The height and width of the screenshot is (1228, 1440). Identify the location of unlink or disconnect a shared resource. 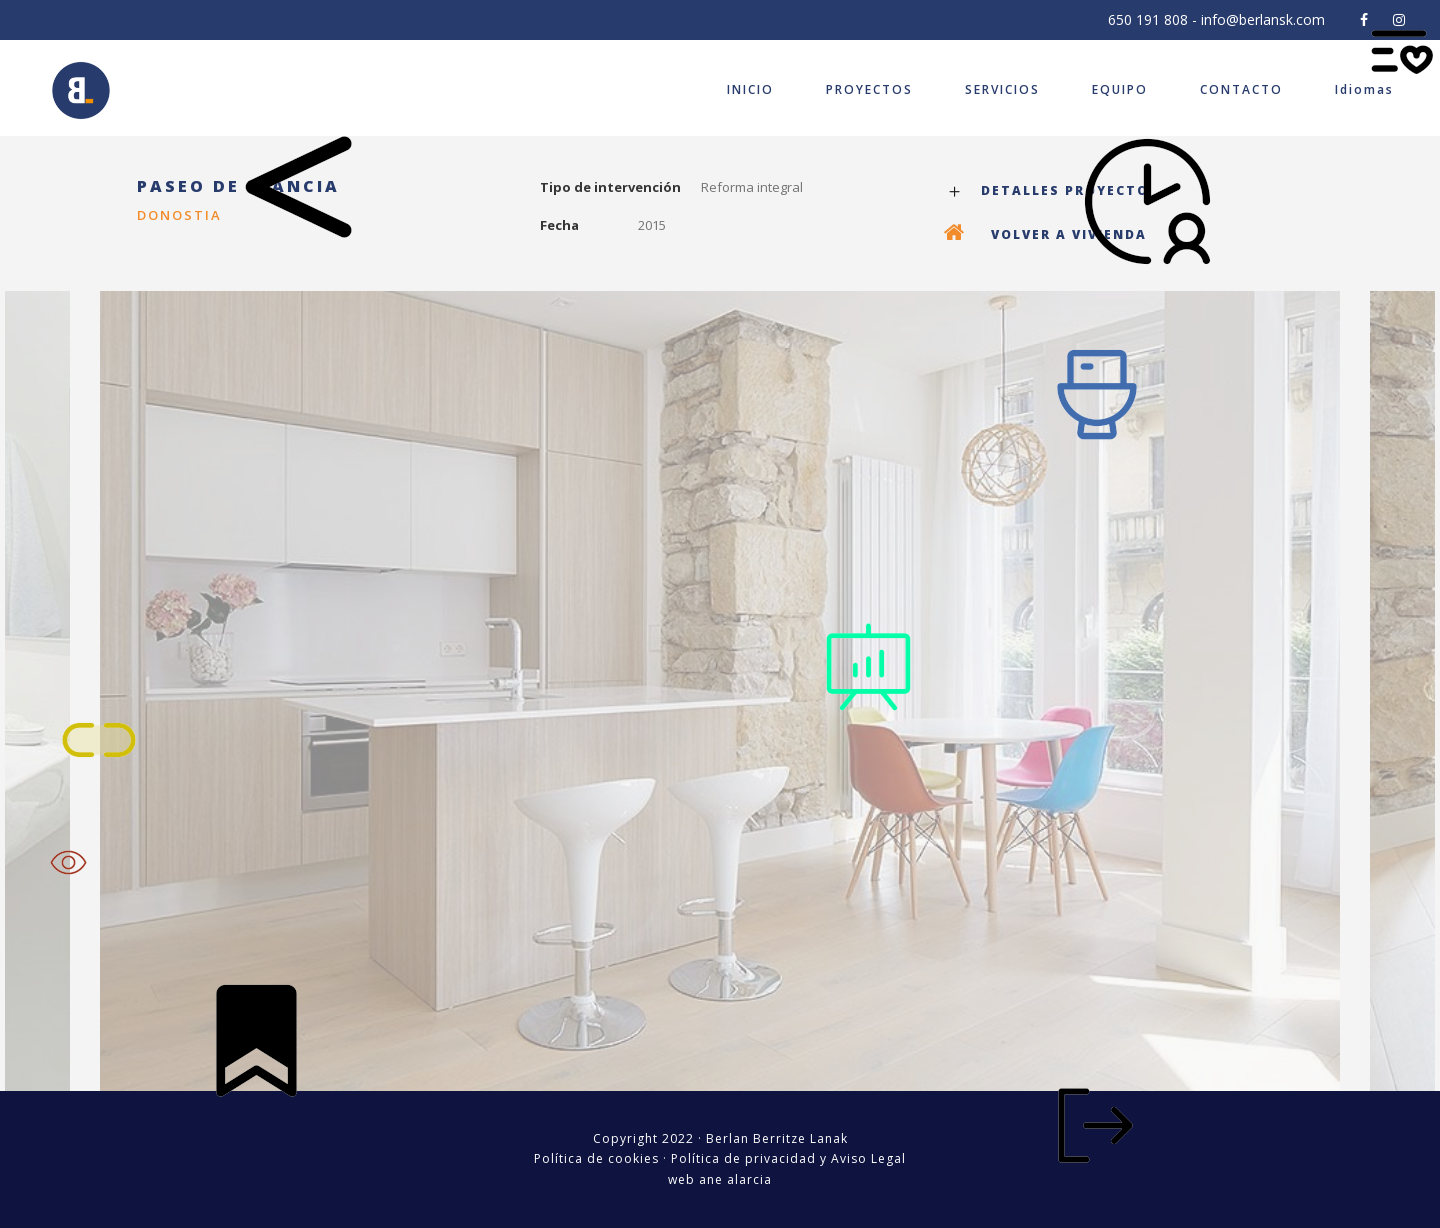
(99, 740).